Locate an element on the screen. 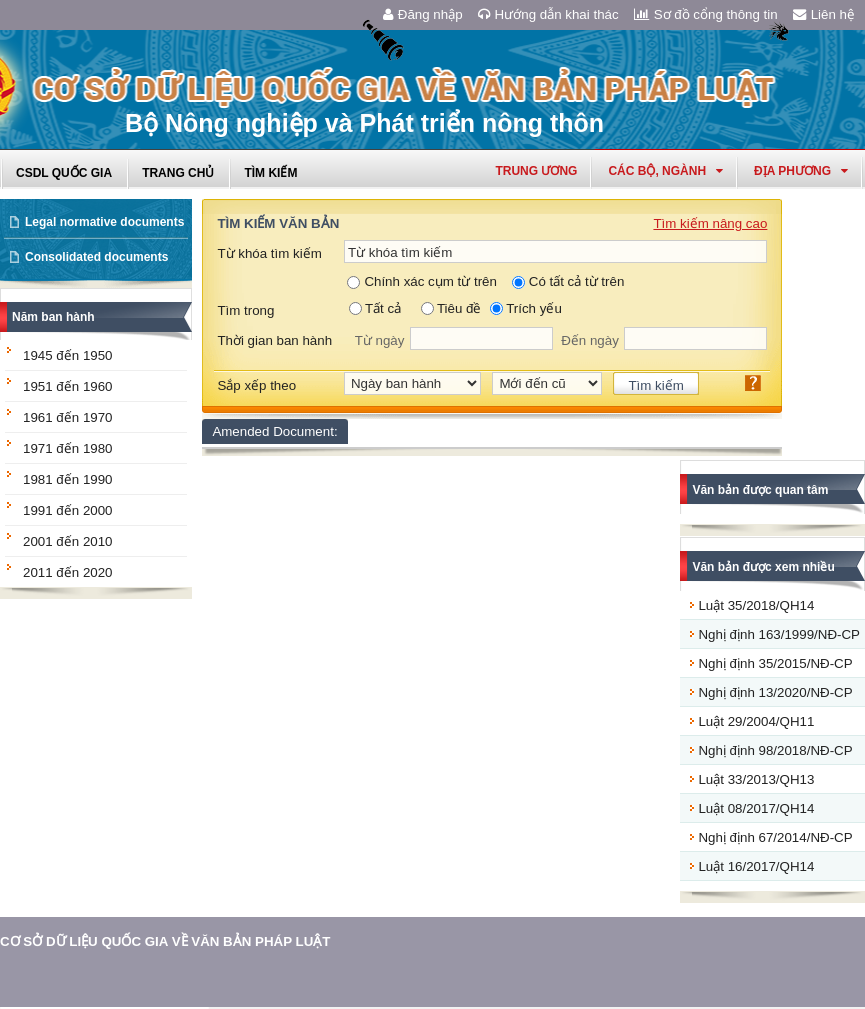 This screenshot has width=865, height=1009. search or explore content is located at coordinates (383, 40).